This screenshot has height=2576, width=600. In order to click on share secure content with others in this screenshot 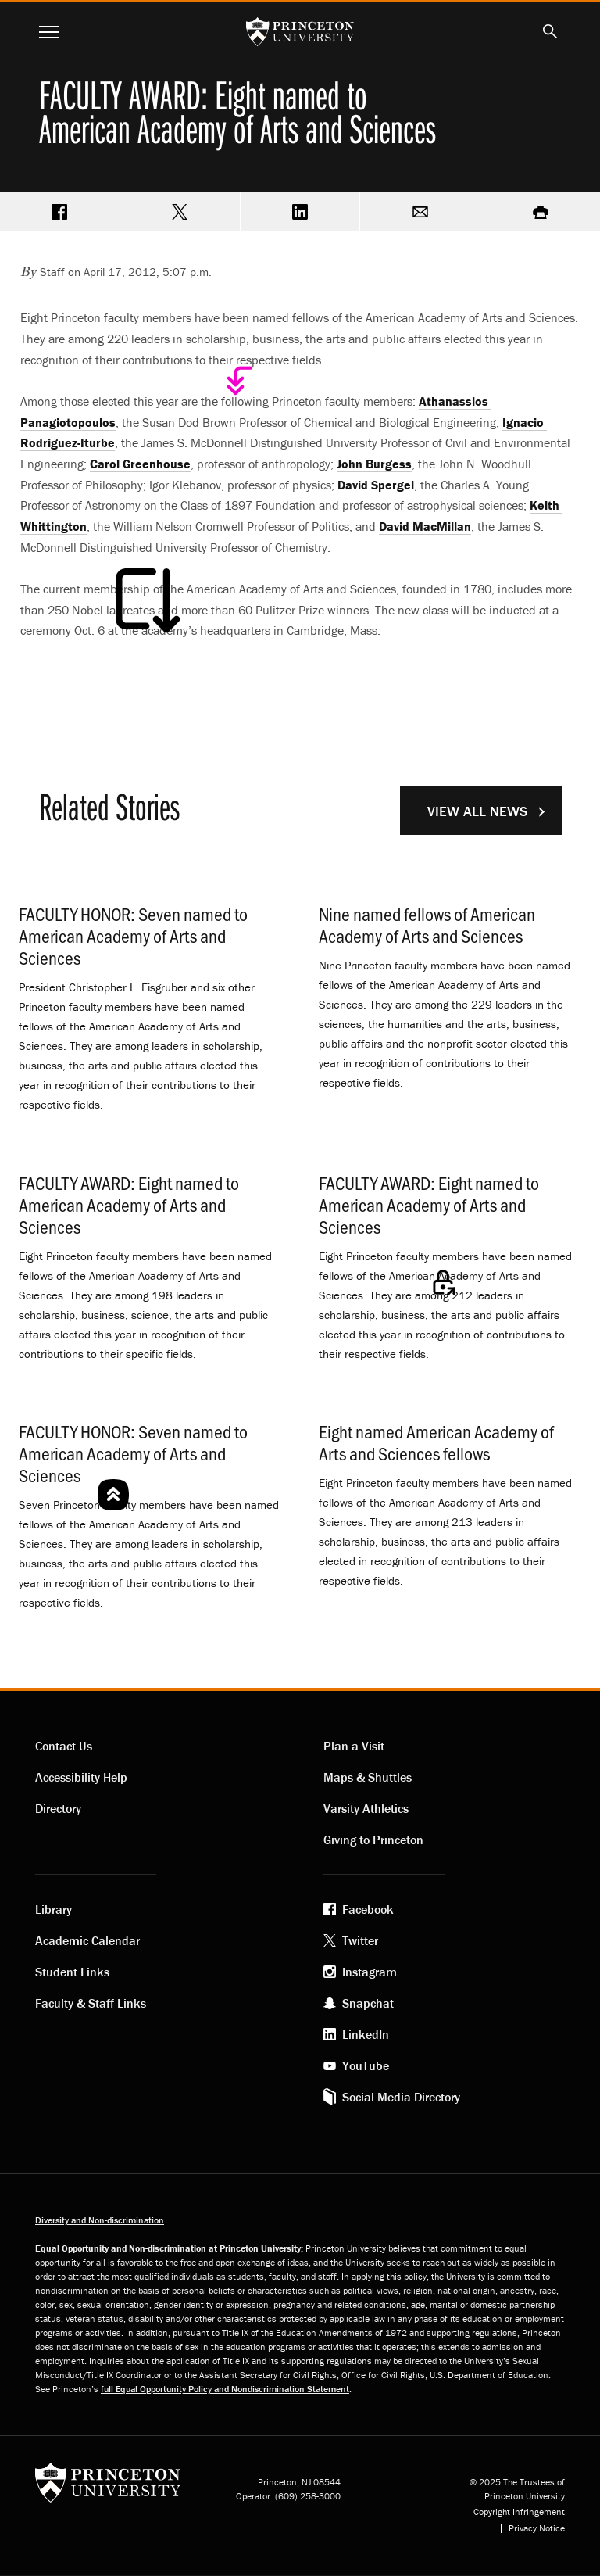, I will do `click(443, 1282)`.